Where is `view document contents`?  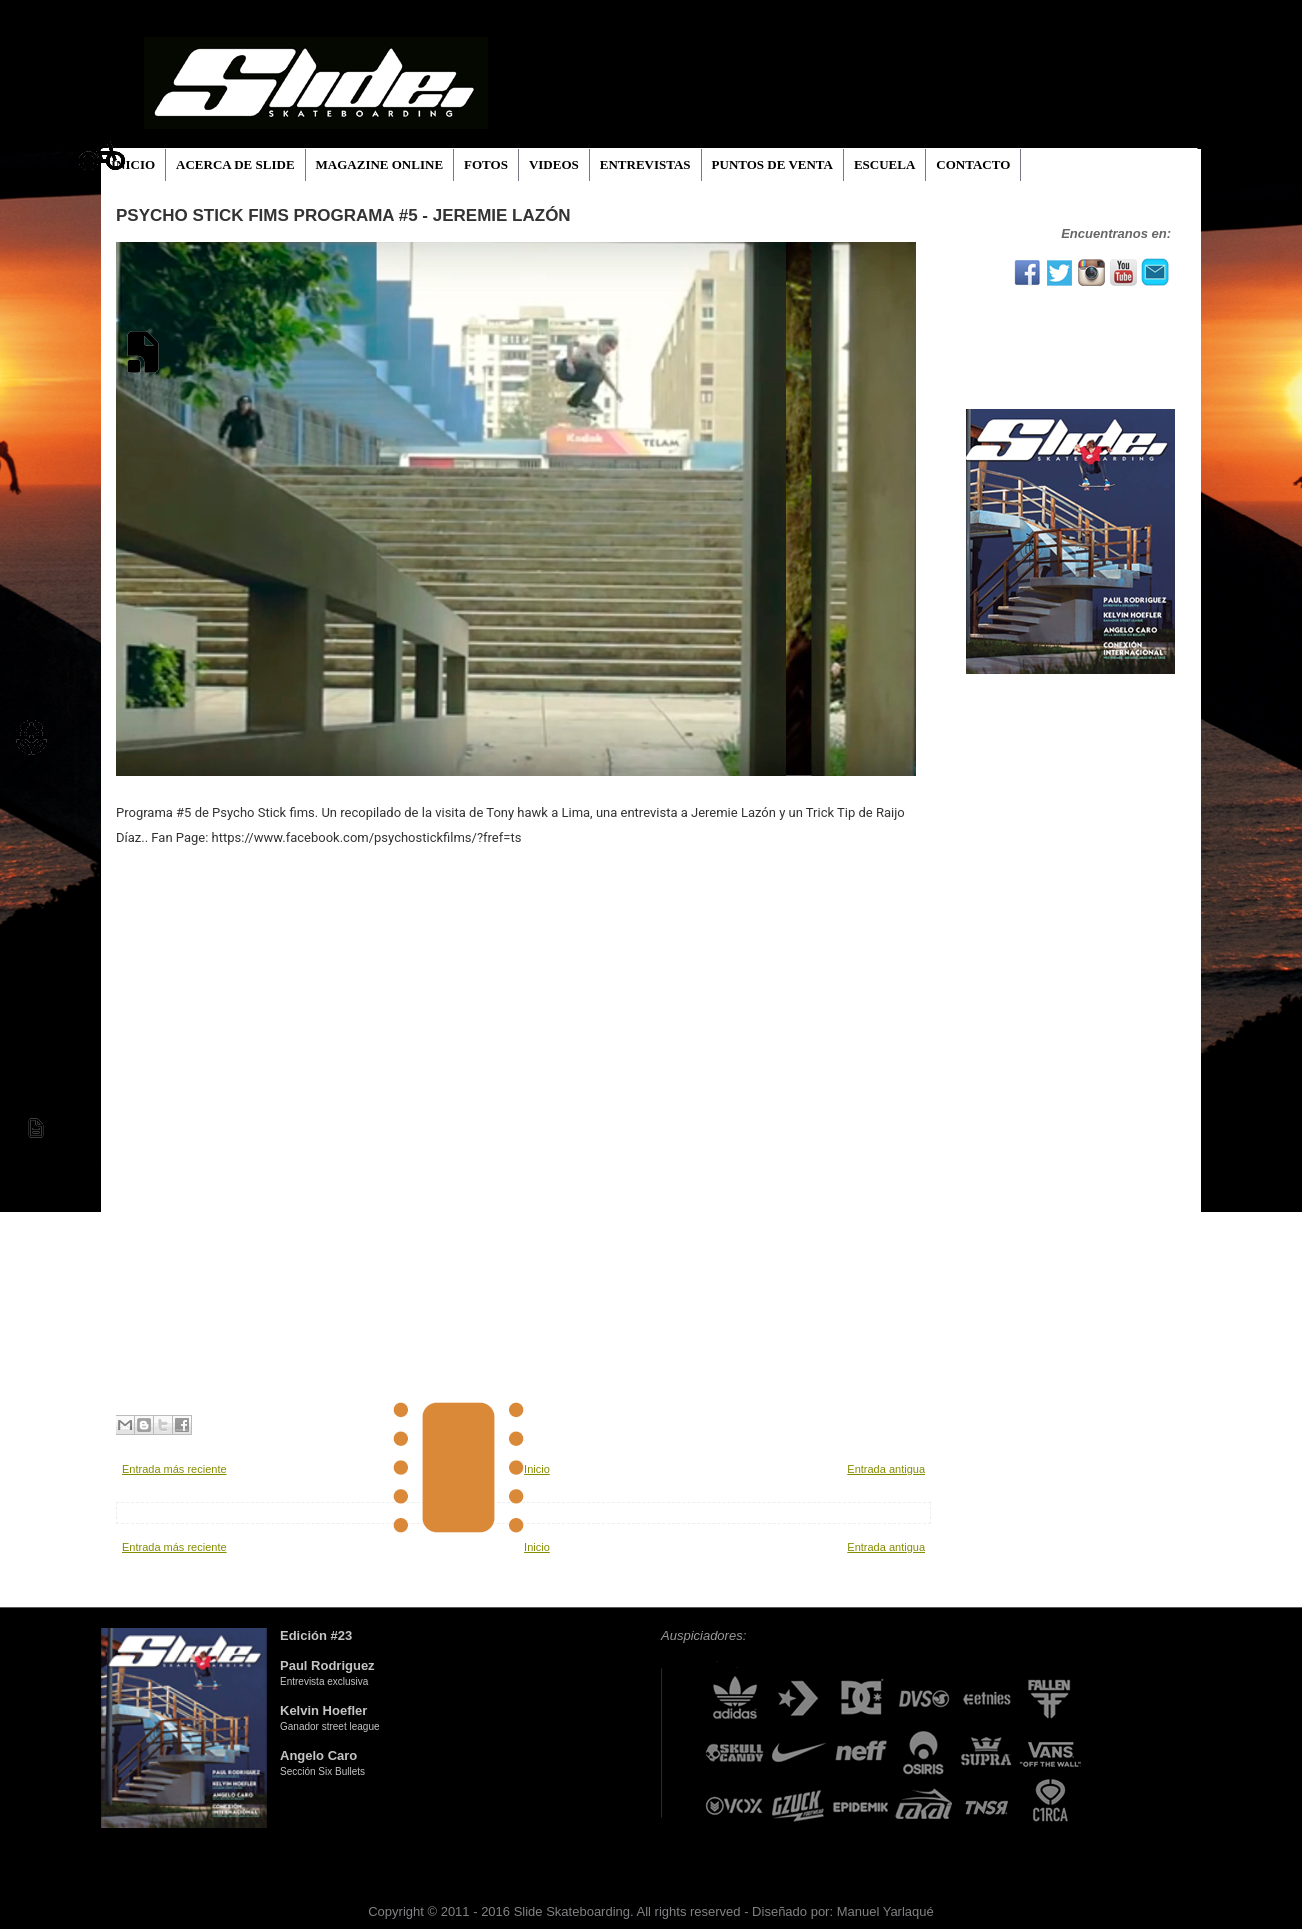 view document contents is located at coordinates (36, 1128).